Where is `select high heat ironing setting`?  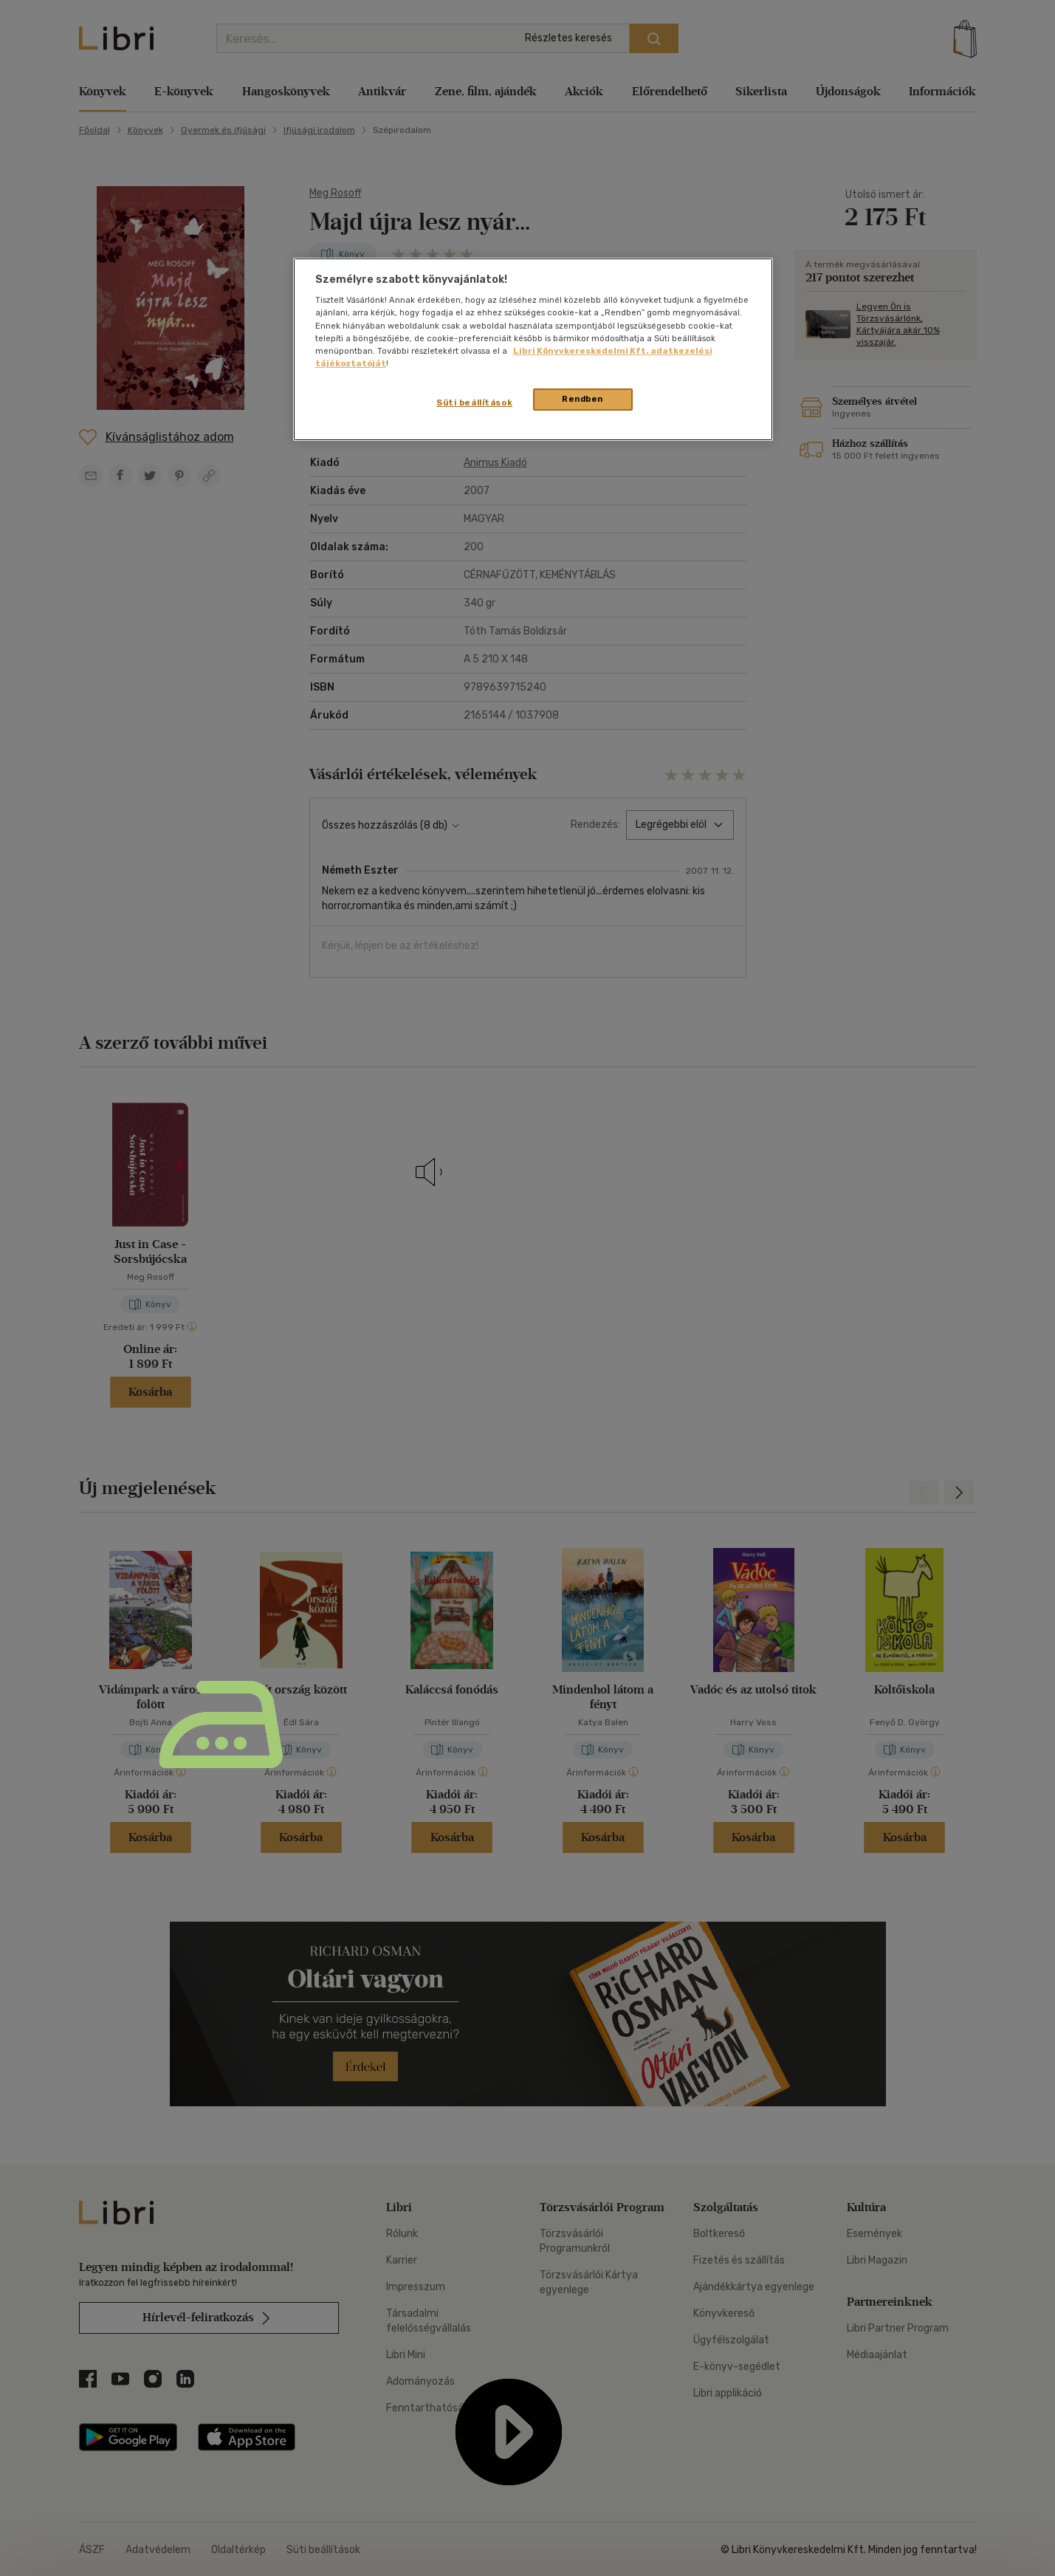 select high heat ironing setting is located at coordinates (221, 1724).